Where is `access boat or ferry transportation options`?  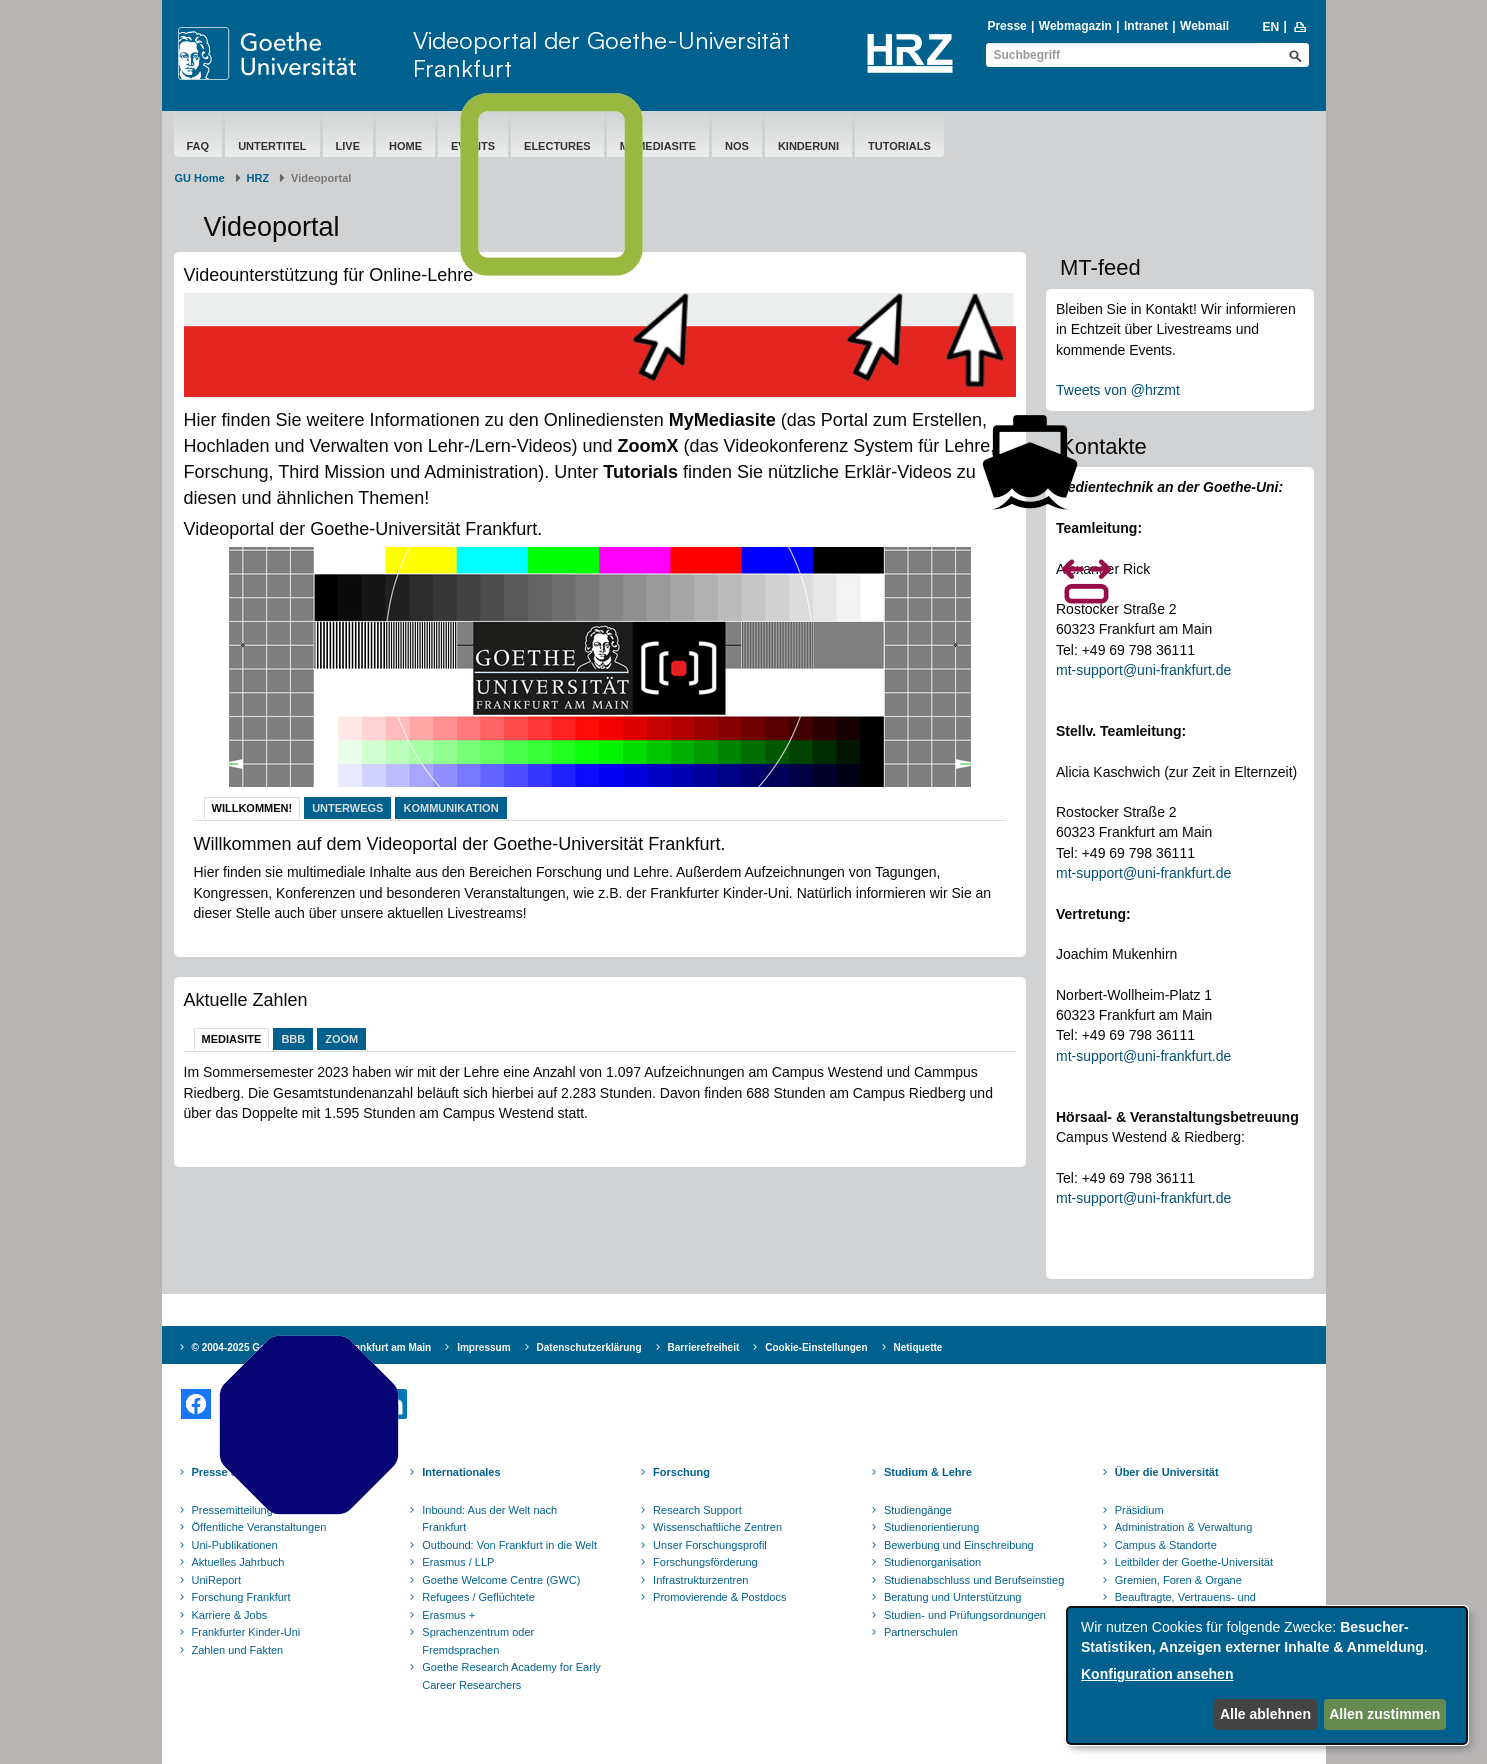 access boat or ferry transportation options is located at coordinates (1030, 464).